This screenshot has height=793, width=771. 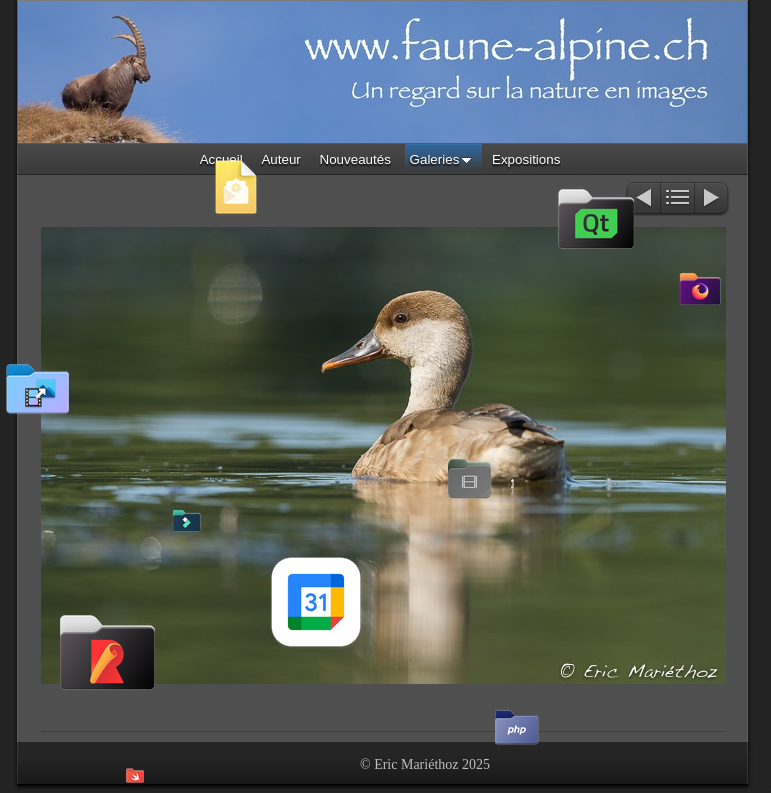 What do you see at coordinates (135, 776) in the screenshot?
I see `open folder containing swift programming projects` at bounding box center [135, 776].